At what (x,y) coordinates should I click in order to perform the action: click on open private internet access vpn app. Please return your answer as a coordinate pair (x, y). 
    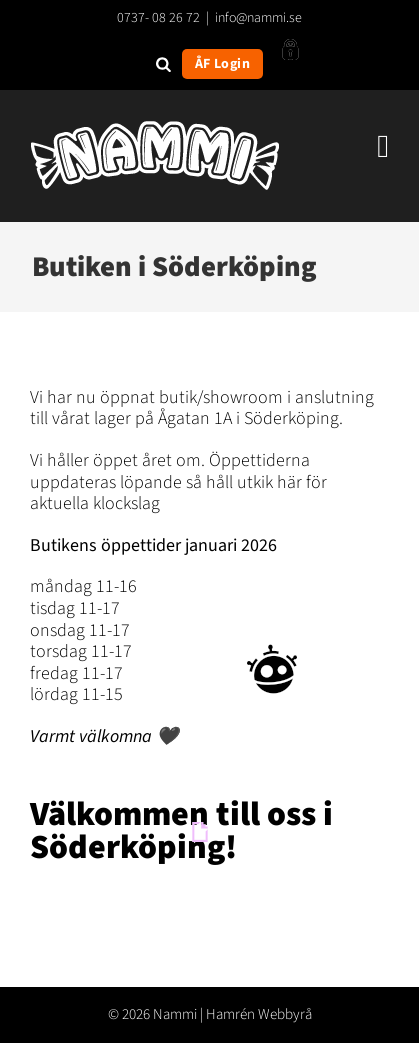
    Looking at the image, I should click on (290, 49).